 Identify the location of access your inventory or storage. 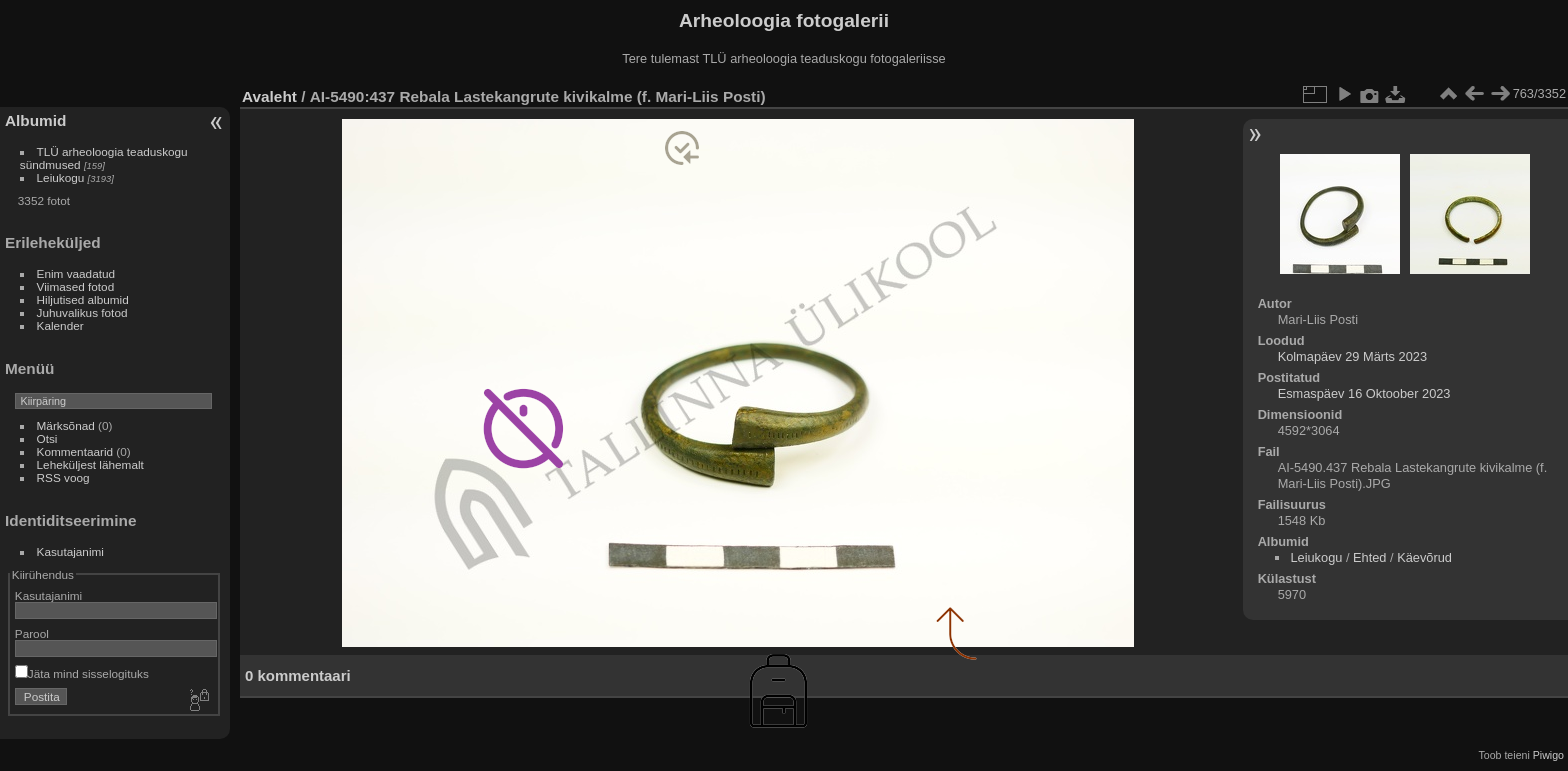
(778, 693).